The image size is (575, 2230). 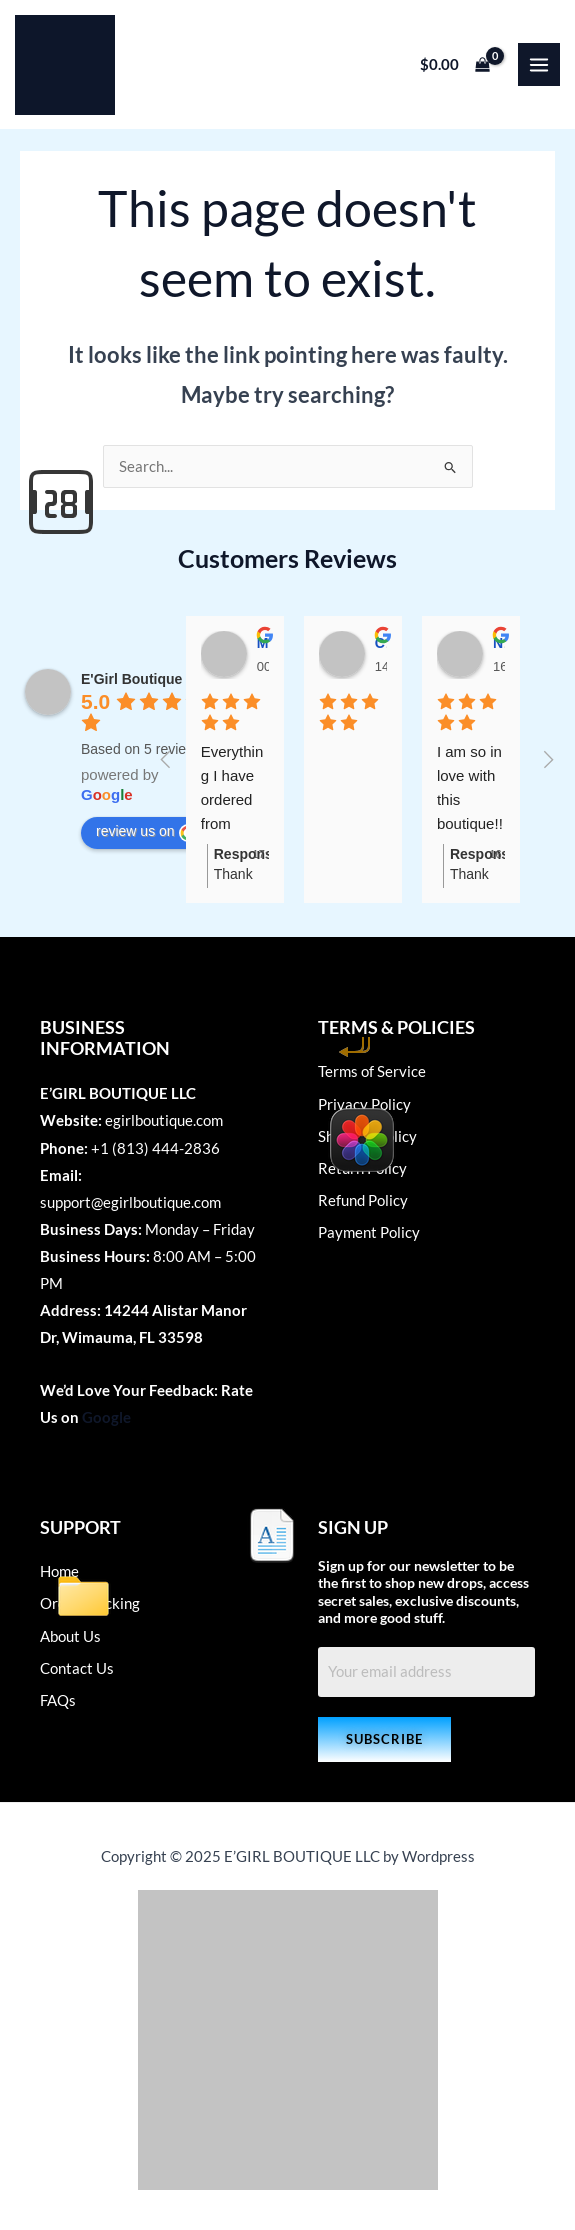 What do you see at coordinates (362, 1140) in the screenshot?
I see `open the photos app` at bounding box center [362, 1140].